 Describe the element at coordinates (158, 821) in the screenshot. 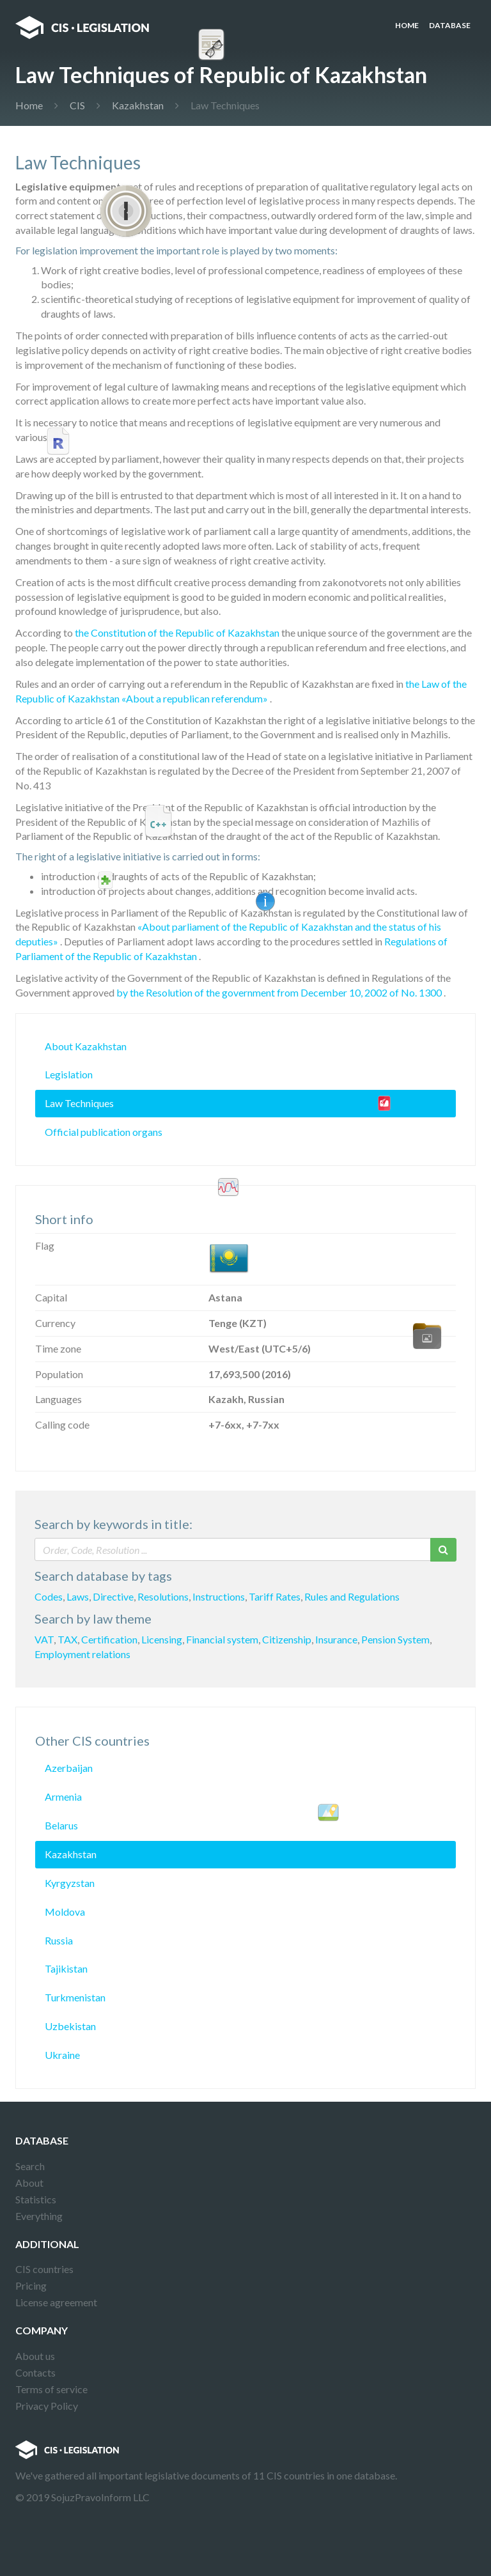

I see `a C++ source code file` at that location.